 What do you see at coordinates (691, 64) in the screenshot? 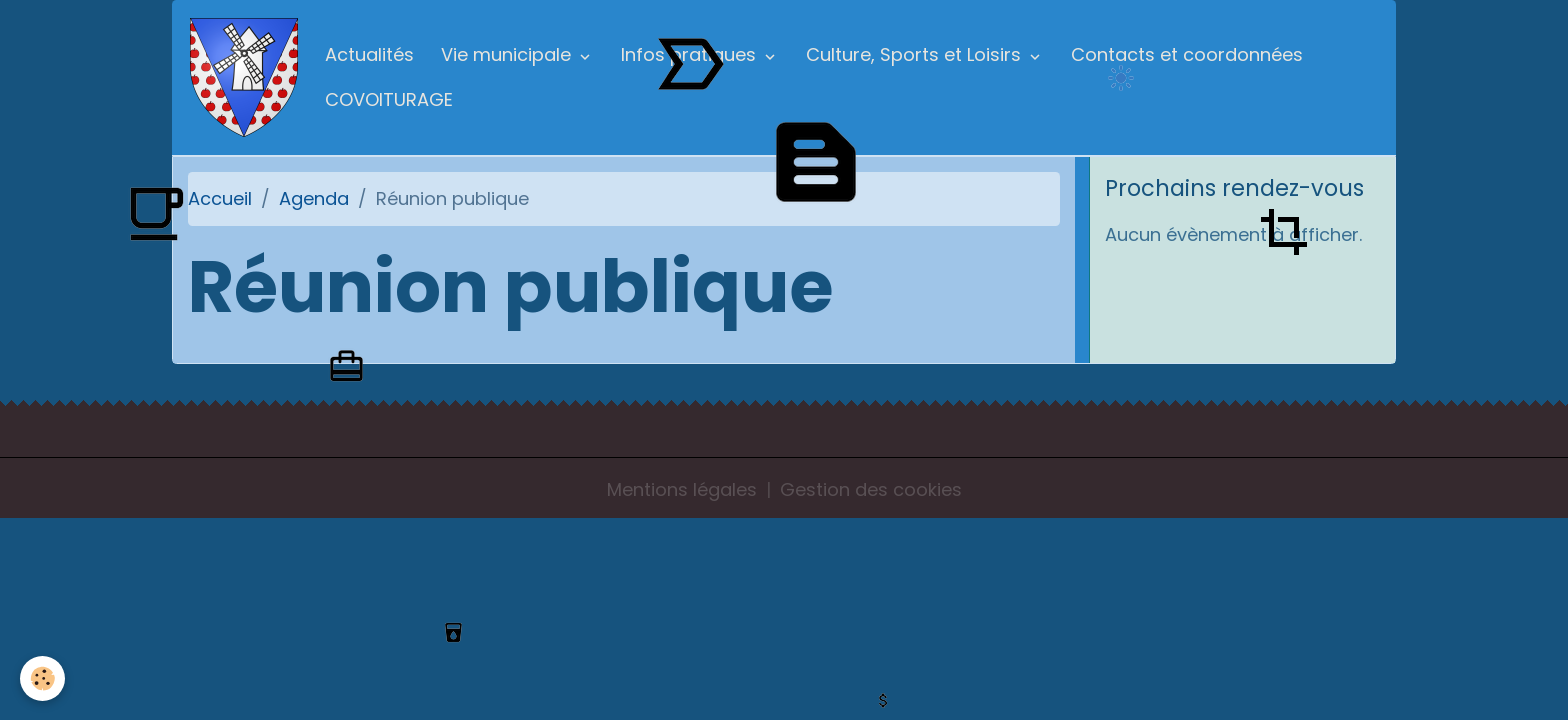
I see `mark message as important` at bounding box center [691, 64].